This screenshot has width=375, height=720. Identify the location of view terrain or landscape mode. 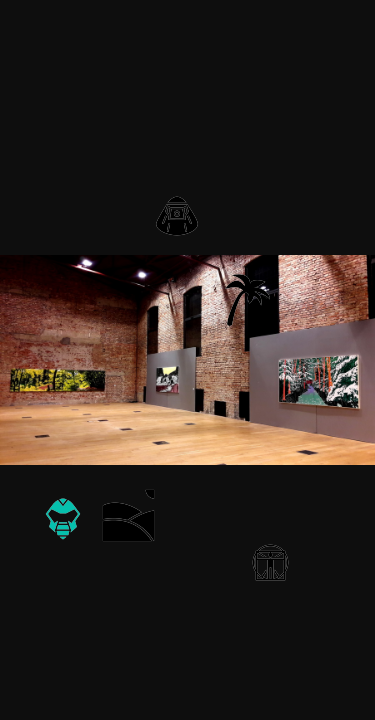
(128, 515).